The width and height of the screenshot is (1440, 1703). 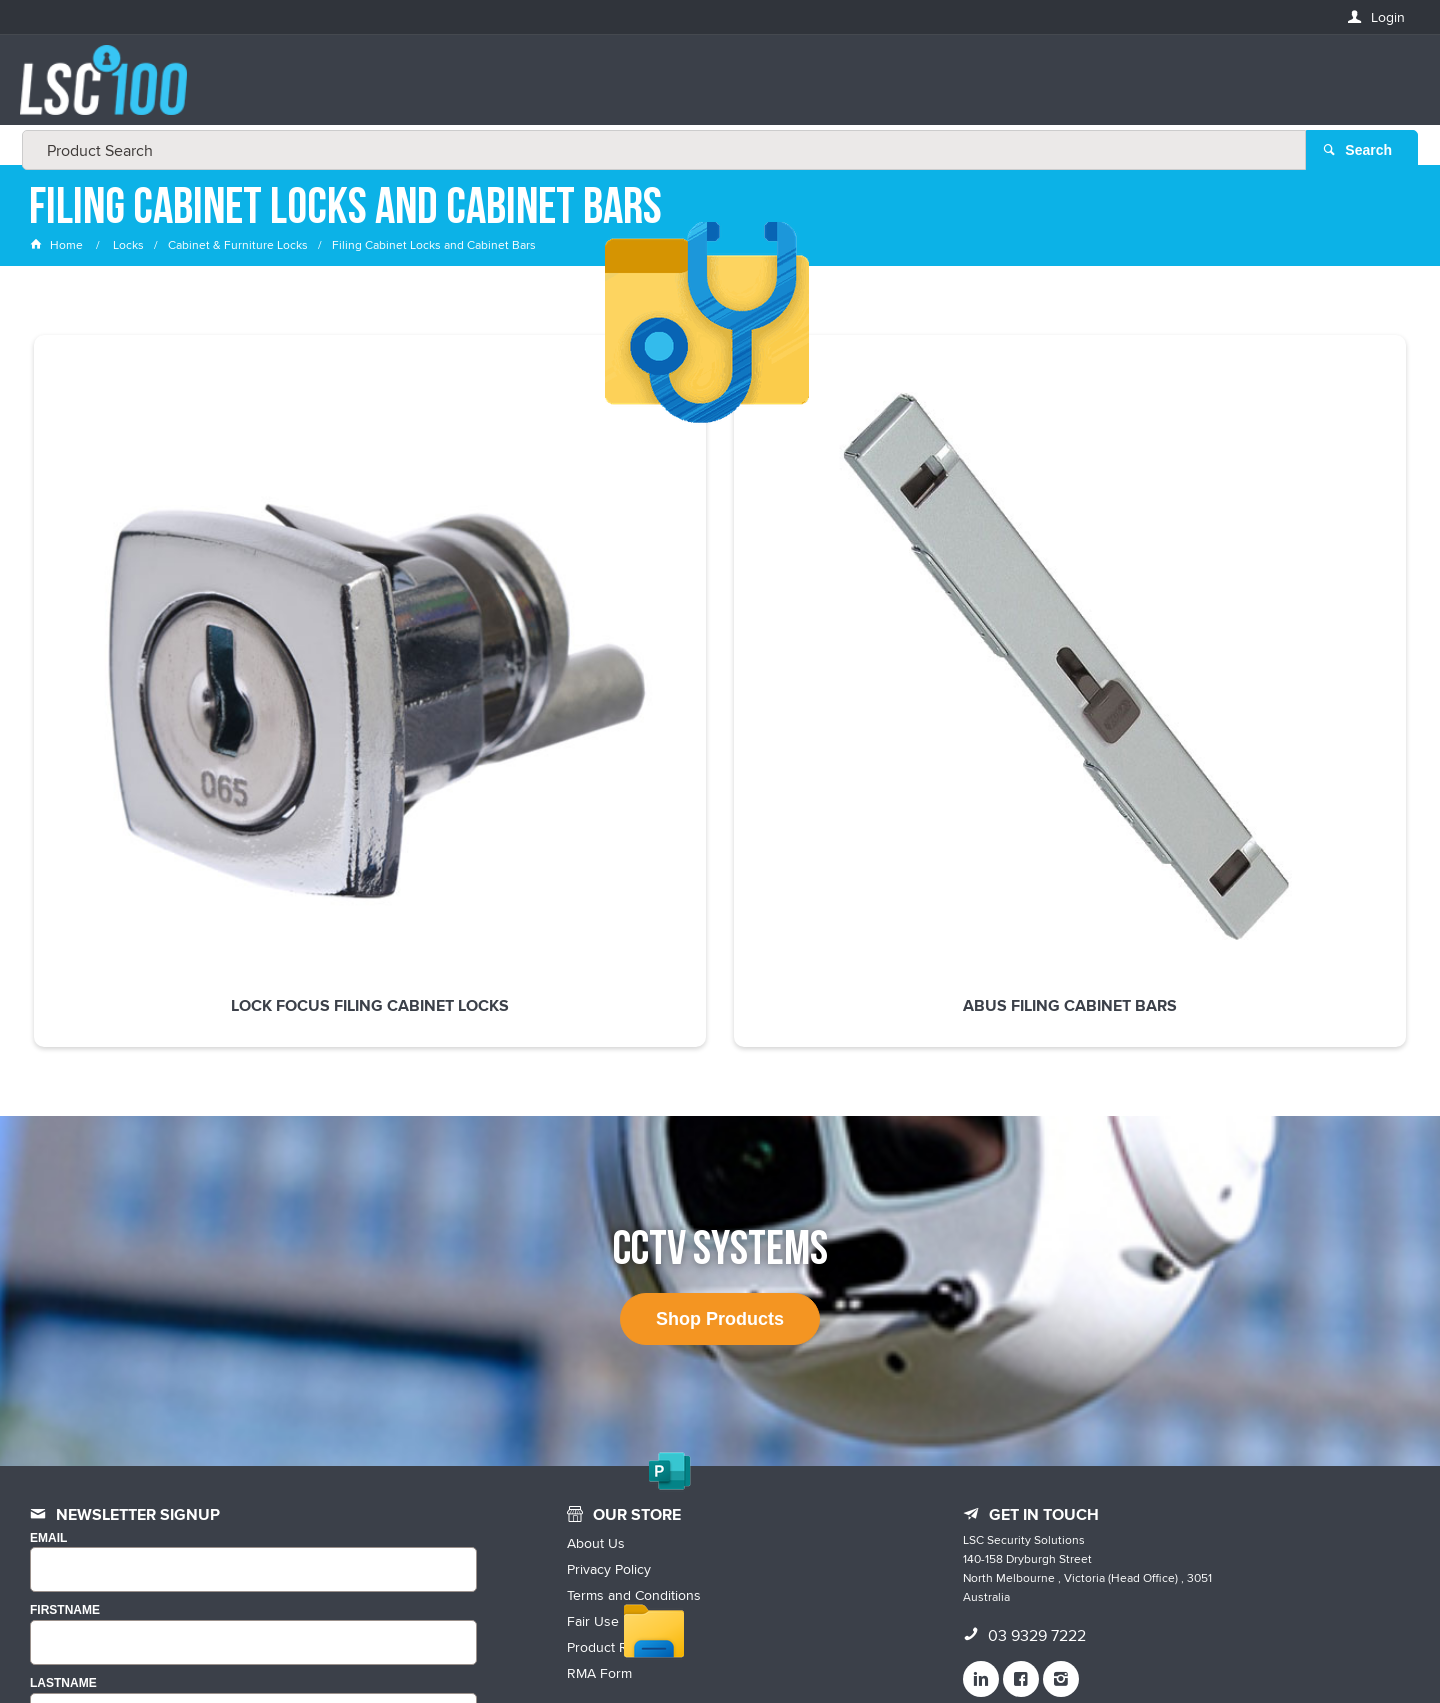 What do you see at coordinates (670, 1471) in the screenshot?
I see `open Microsoft Publisher application` at bounding box center [670, 1471].